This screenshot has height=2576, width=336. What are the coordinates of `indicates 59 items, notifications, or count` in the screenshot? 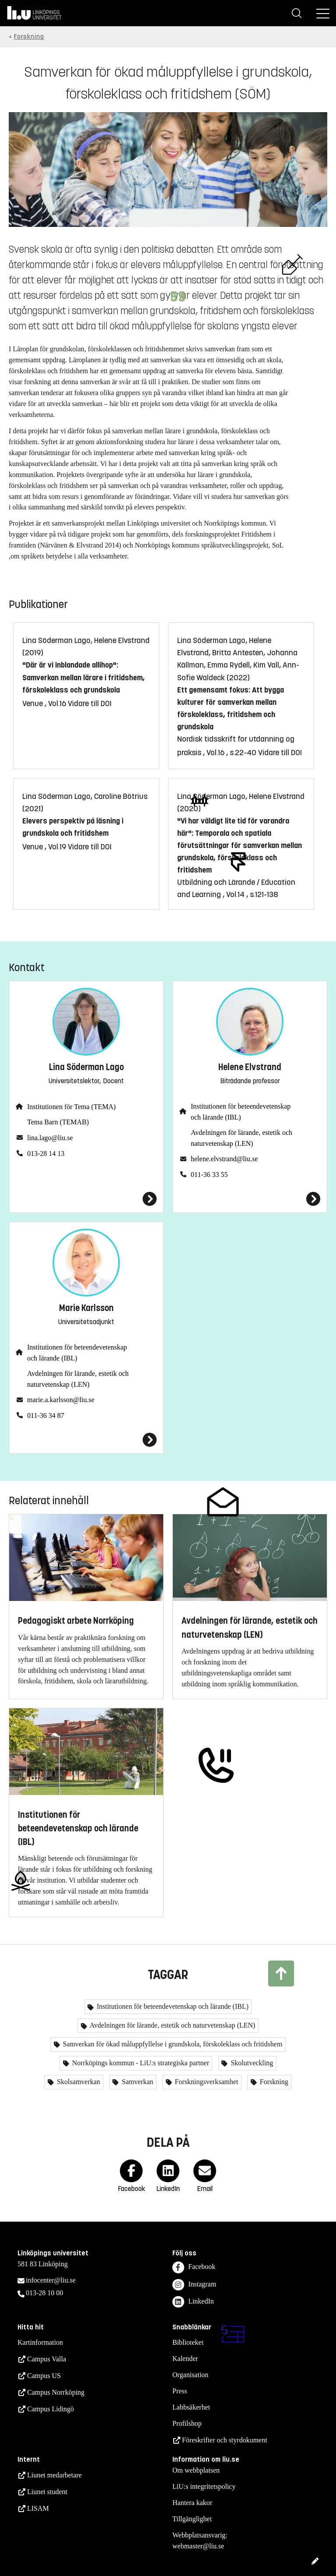 It's located at (178, 296).